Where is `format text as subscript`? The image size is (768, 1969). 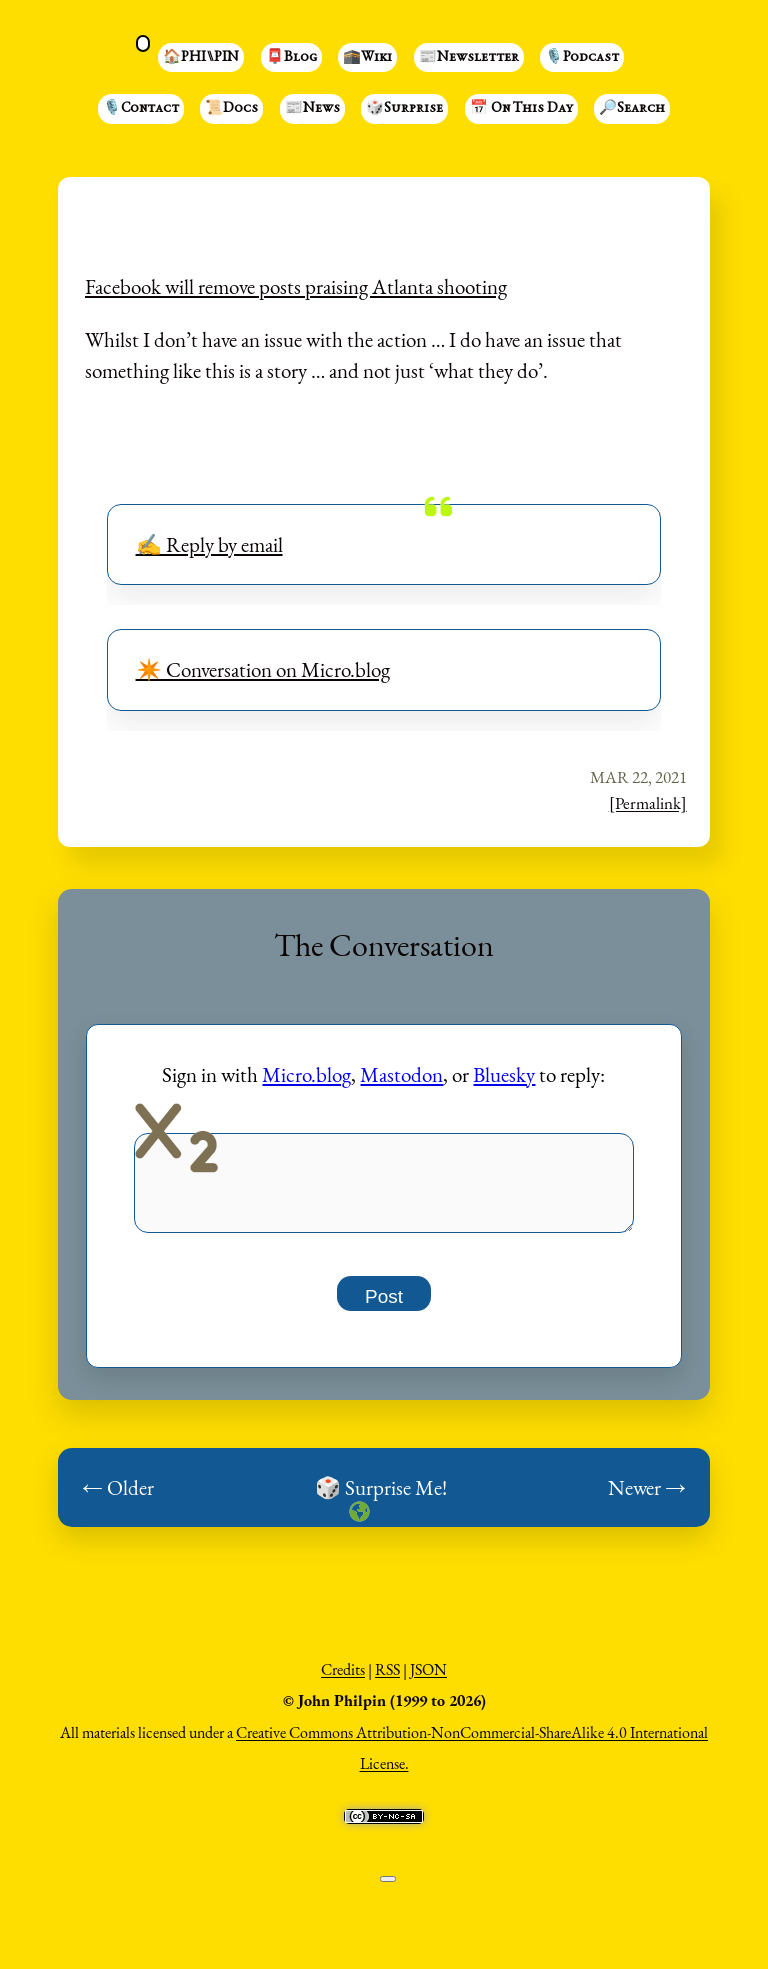
format text as subscript is located at coordinates (172, 1131).